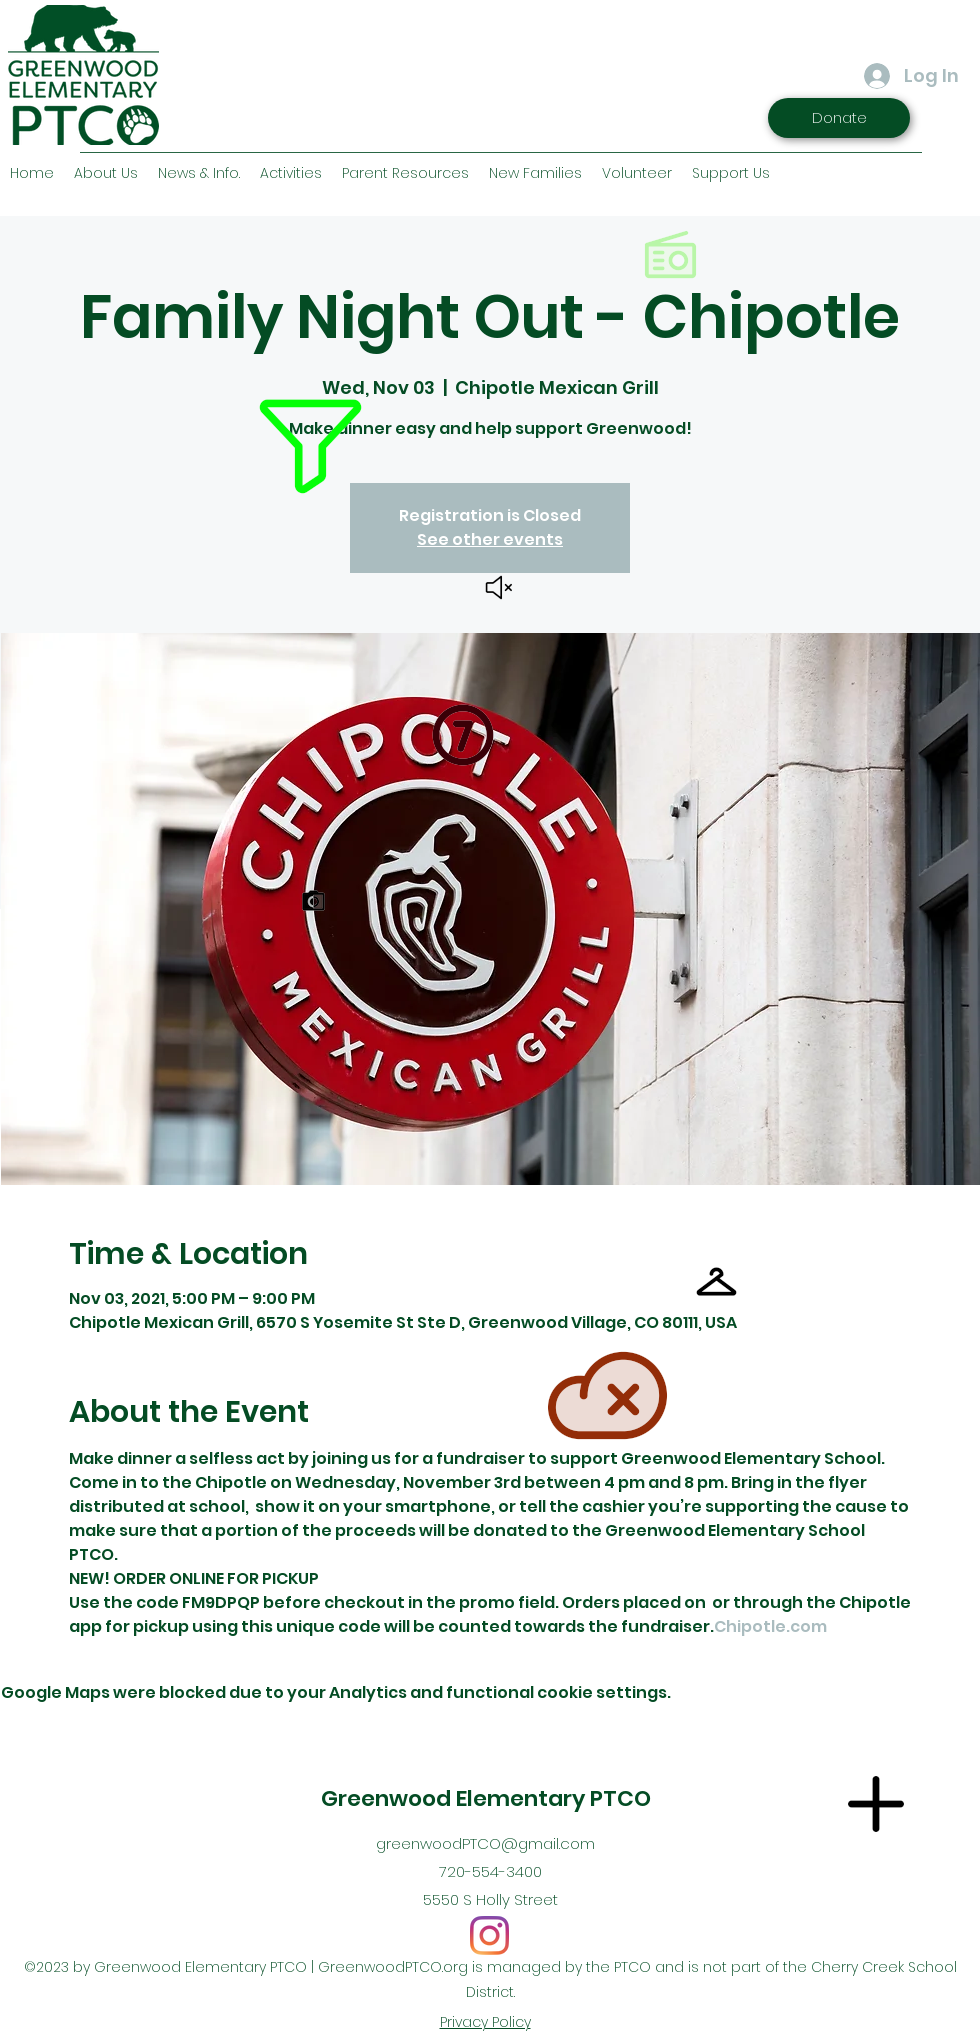  Describe the element at coordinates (876, 1804) in the screenshot. I see `add a new item` at that location.